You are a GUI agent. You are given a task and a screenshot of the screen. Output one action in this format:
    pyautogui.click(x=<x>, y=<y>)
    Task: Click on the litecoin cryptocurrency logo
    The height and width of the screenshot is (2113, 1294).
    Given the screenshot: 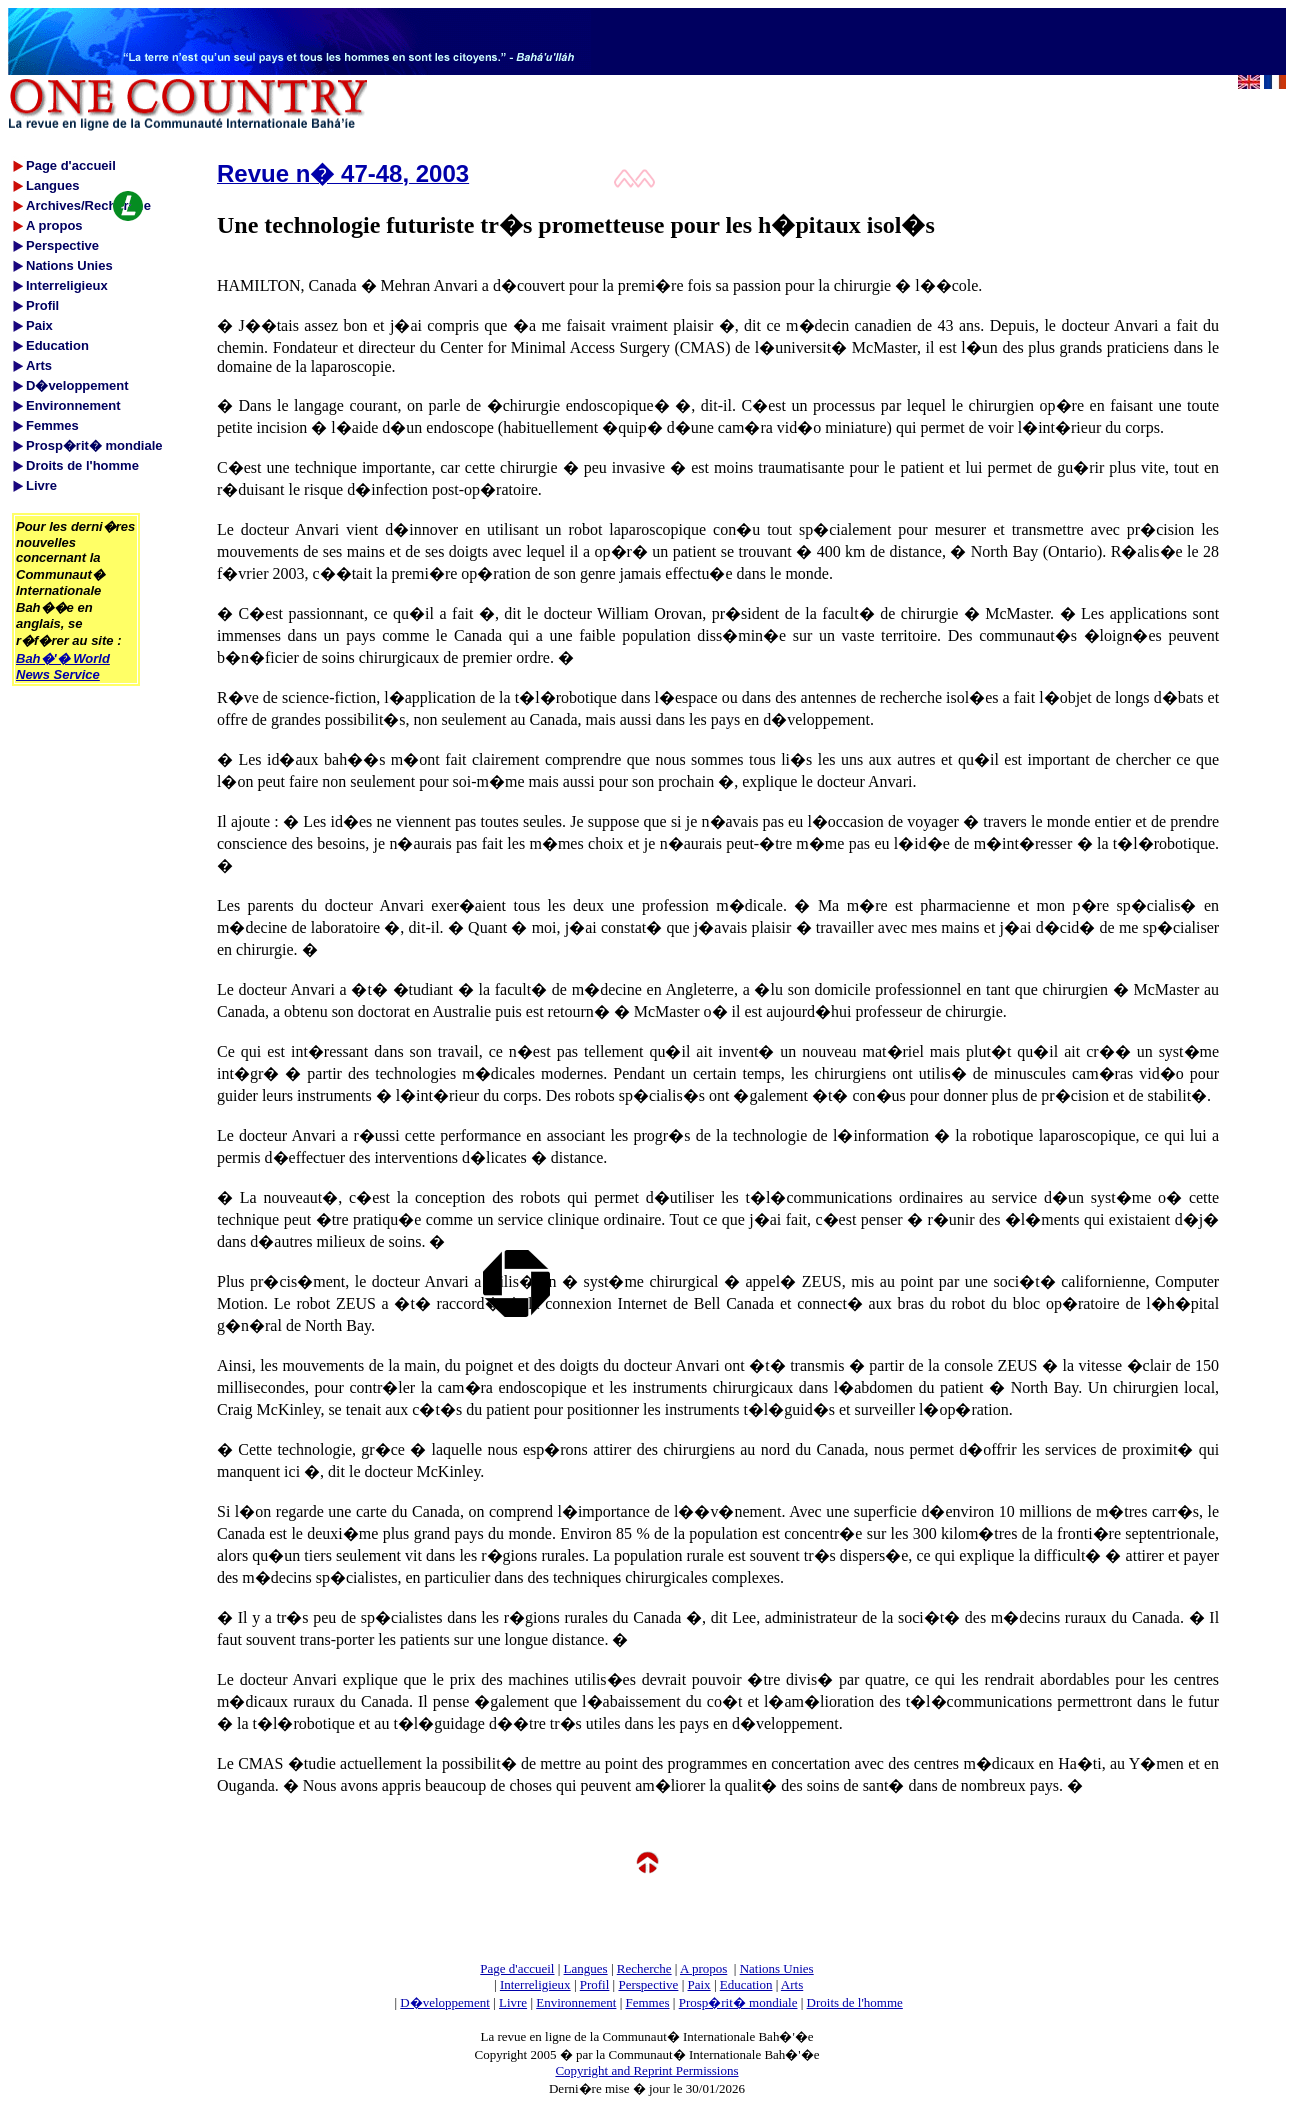 What is the action you would take?
    pyautogui.click(x=128, y=206)
    